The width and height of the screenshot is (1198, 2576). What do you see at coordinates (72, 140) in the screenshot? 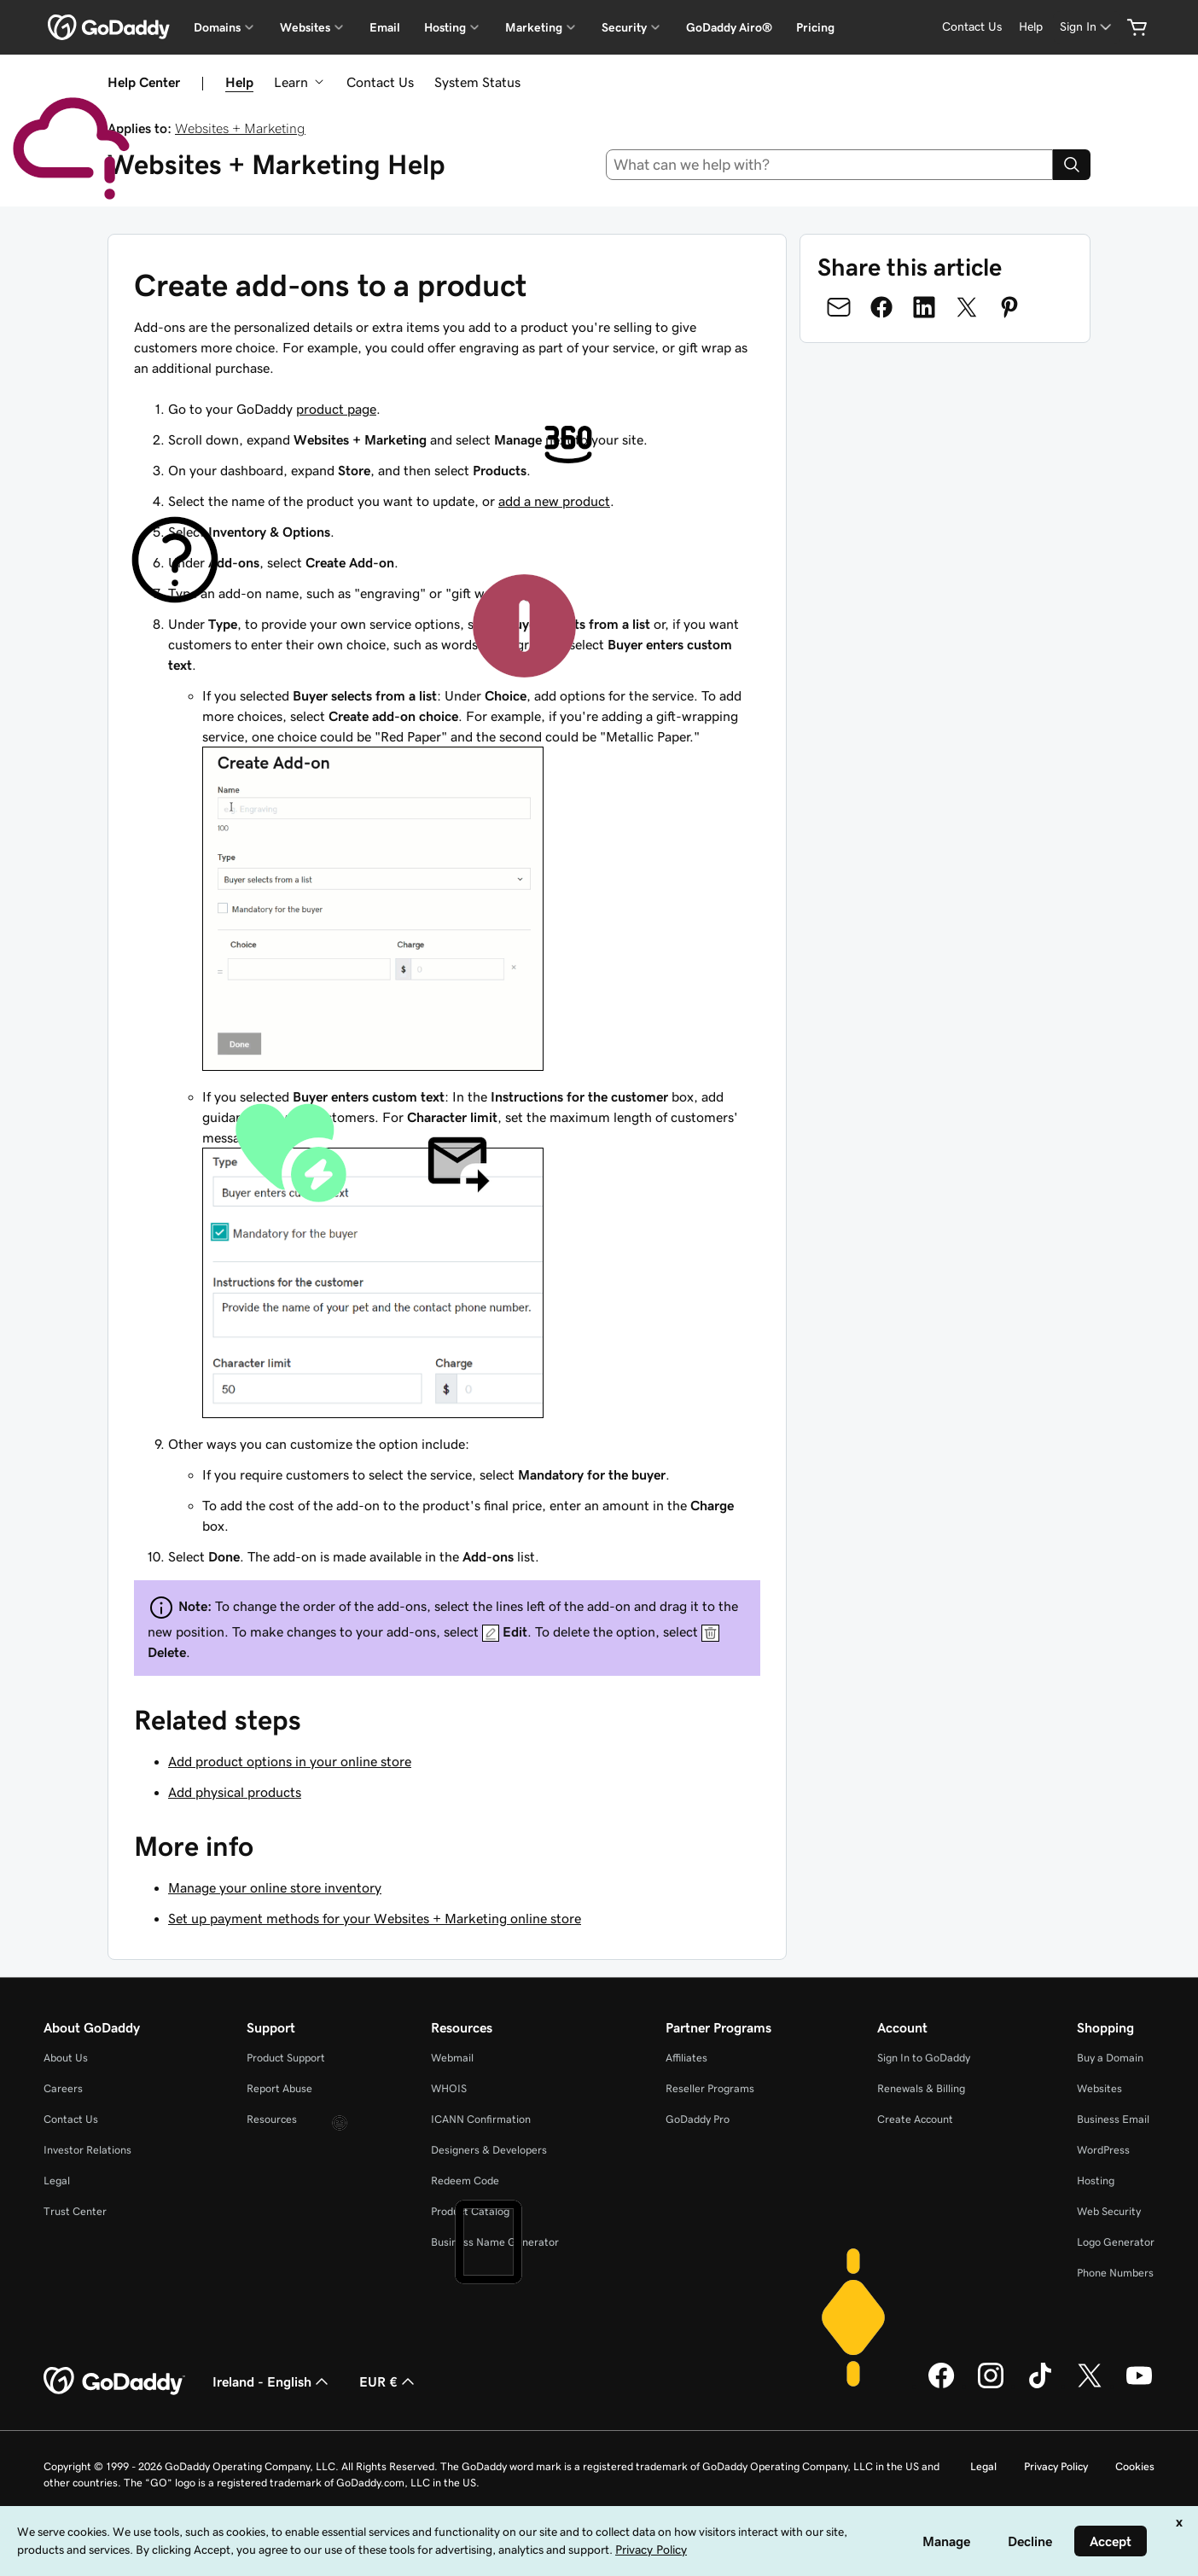
I see `cloud storage warning or alert` at bounding box center [72, 140].